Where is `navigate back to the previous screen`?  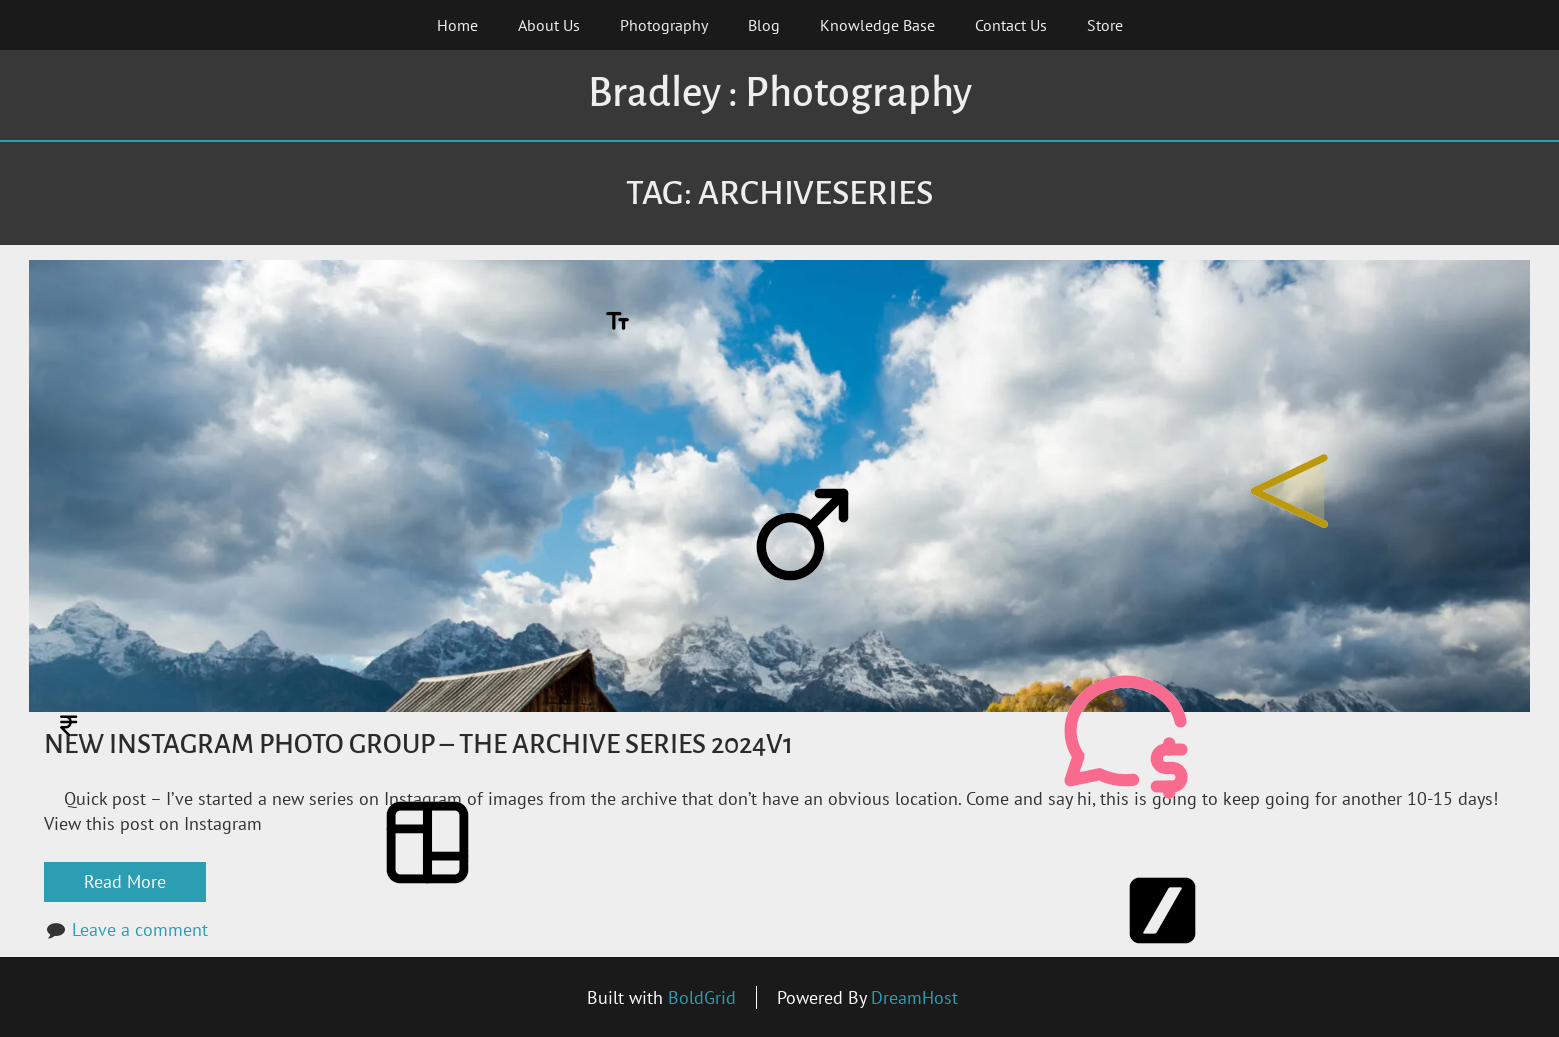
navigate back to the previous screen is located at coordinates (1291, 491).